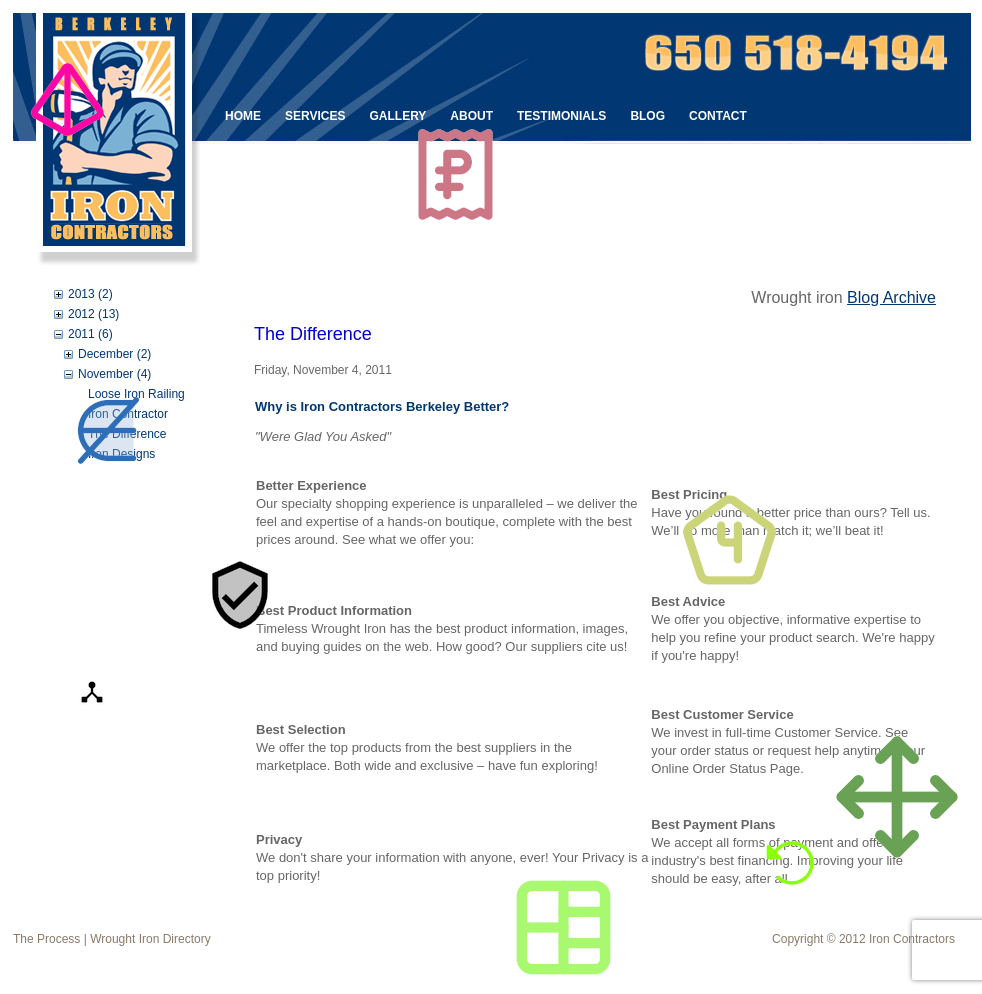 This screenshot has width=982, height=994. What do you see at coordinates (108, 430) in the screenshot?
I see `indicates an item is not a member of a set` at bounding box center [108, 430].